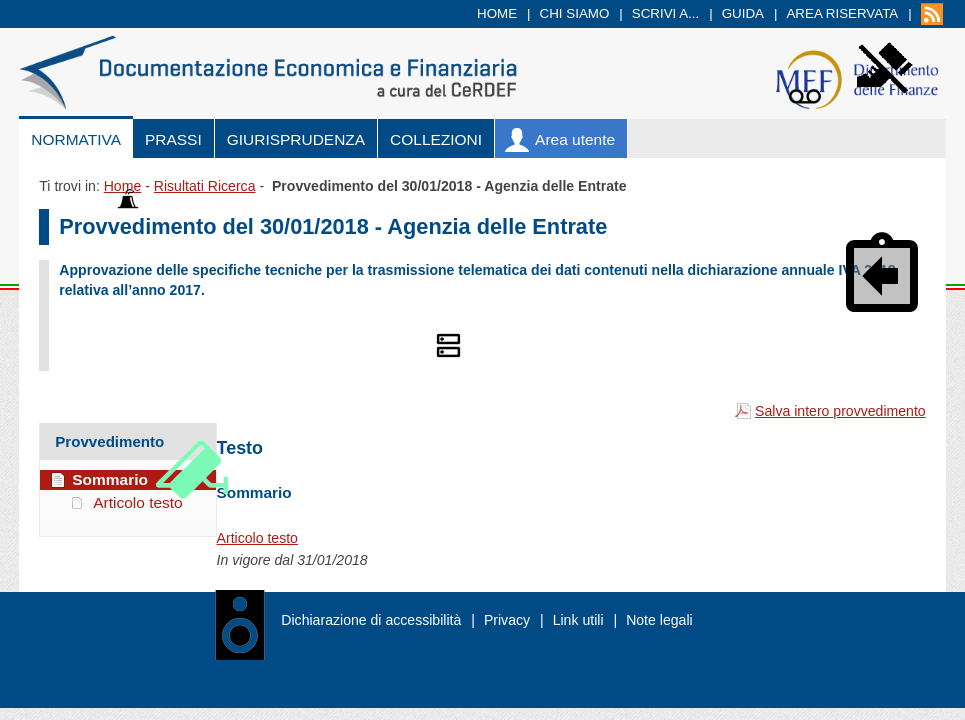 Image resolution: width=965 pixels, height=720 pixels. Describe the element at coordinates (885, 67) in the screenshot. I see `indicates a restricted area where walking is prohibited` at that location.